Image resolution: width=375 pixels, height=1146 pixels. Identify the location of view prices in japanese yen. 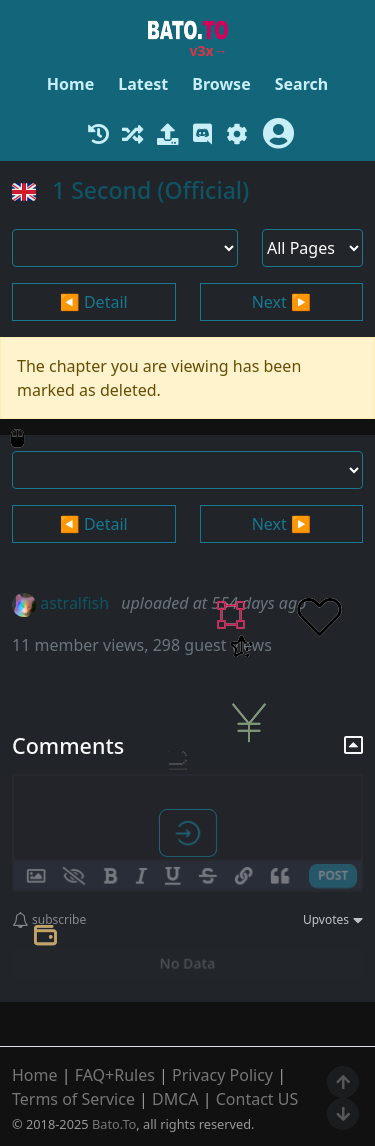
(249, 722).